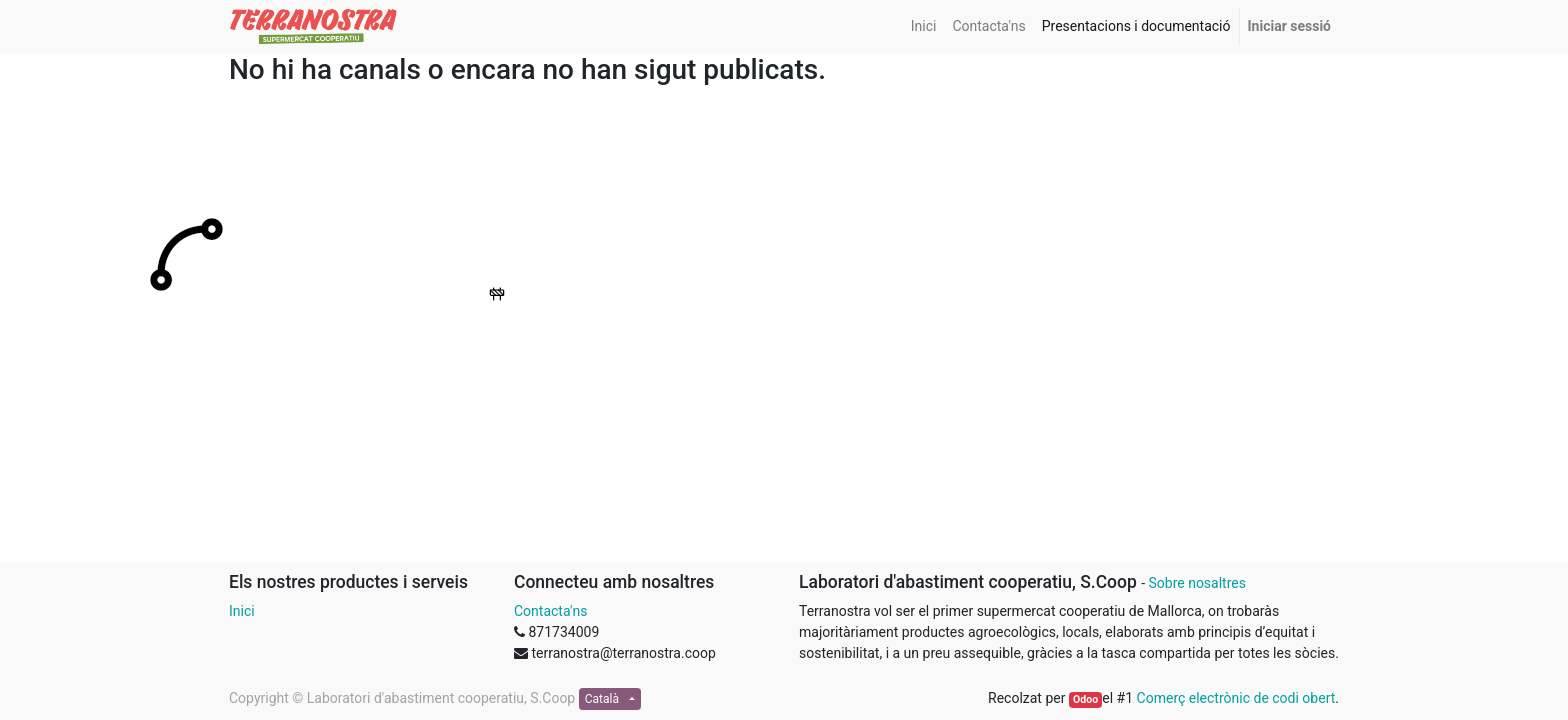 The width and height of the screenshot is (1568, 720). I want to click on indicates a page or feature under construction, so click(497, 294).